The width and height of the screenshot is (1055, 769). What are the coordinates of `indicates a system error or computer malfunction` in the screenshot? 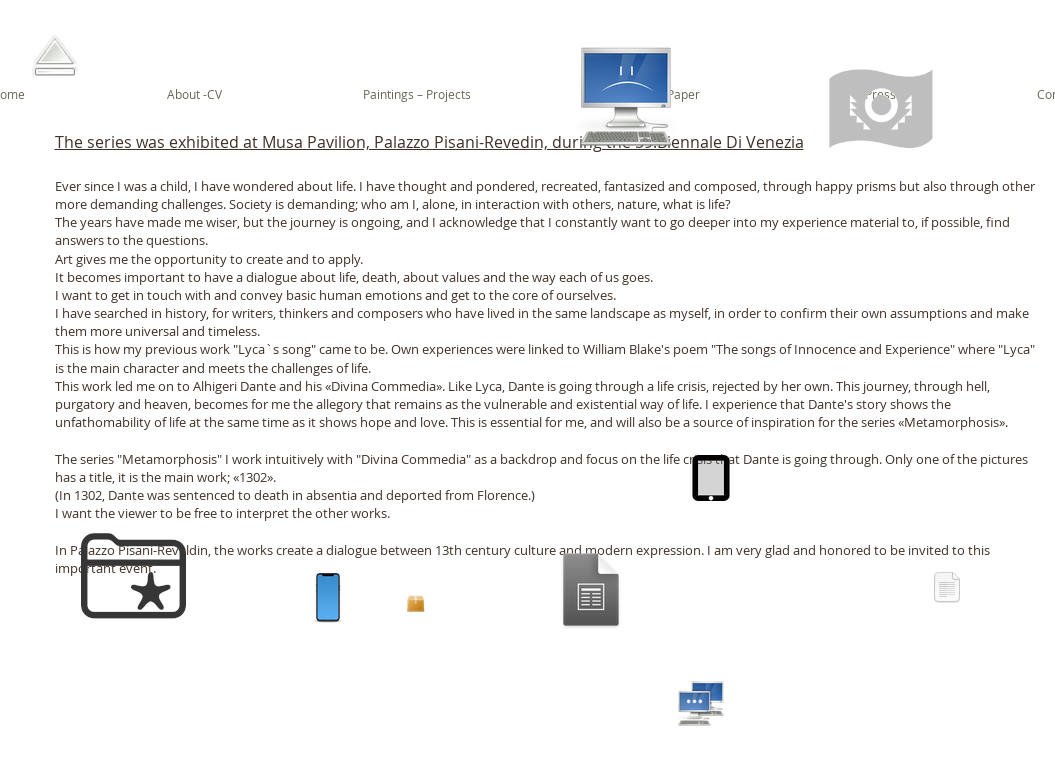 It's located at (626, 98).